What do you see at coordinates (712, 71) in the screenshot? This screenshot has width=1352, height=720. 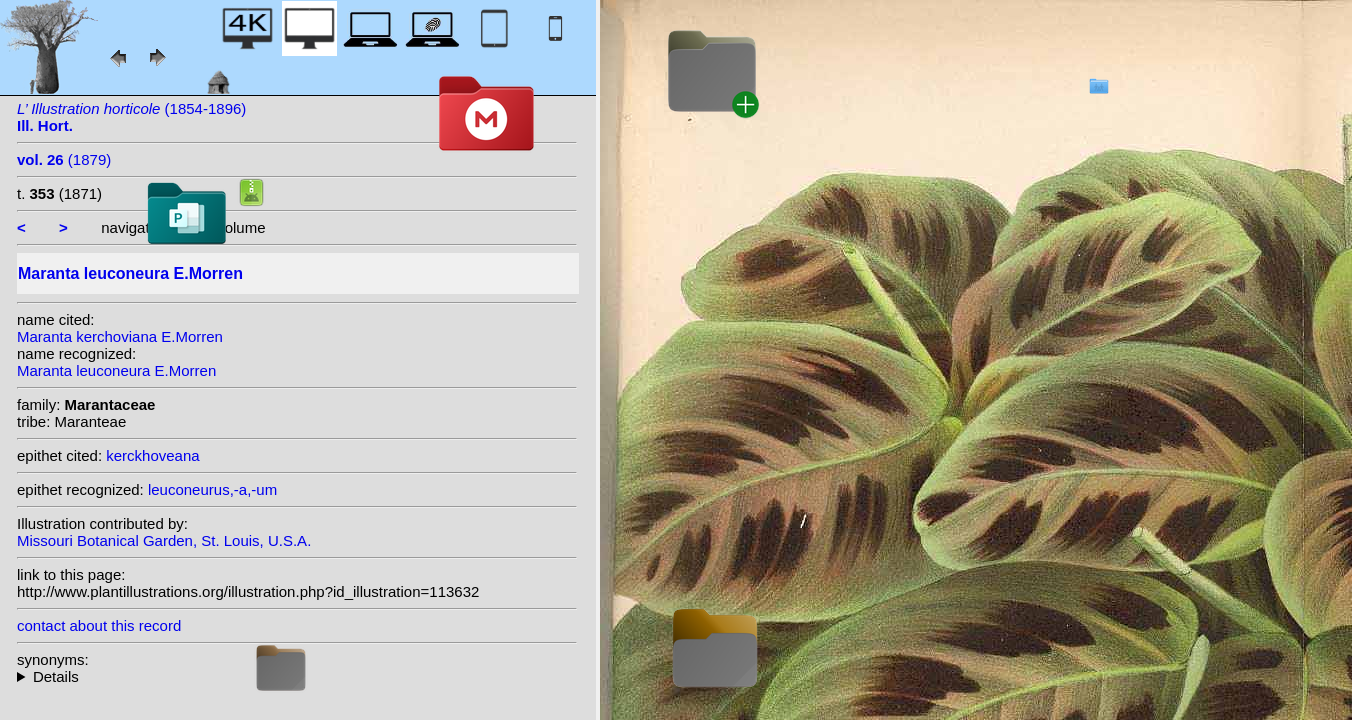 I see `create a new folder` at bounding box center [712, 71].